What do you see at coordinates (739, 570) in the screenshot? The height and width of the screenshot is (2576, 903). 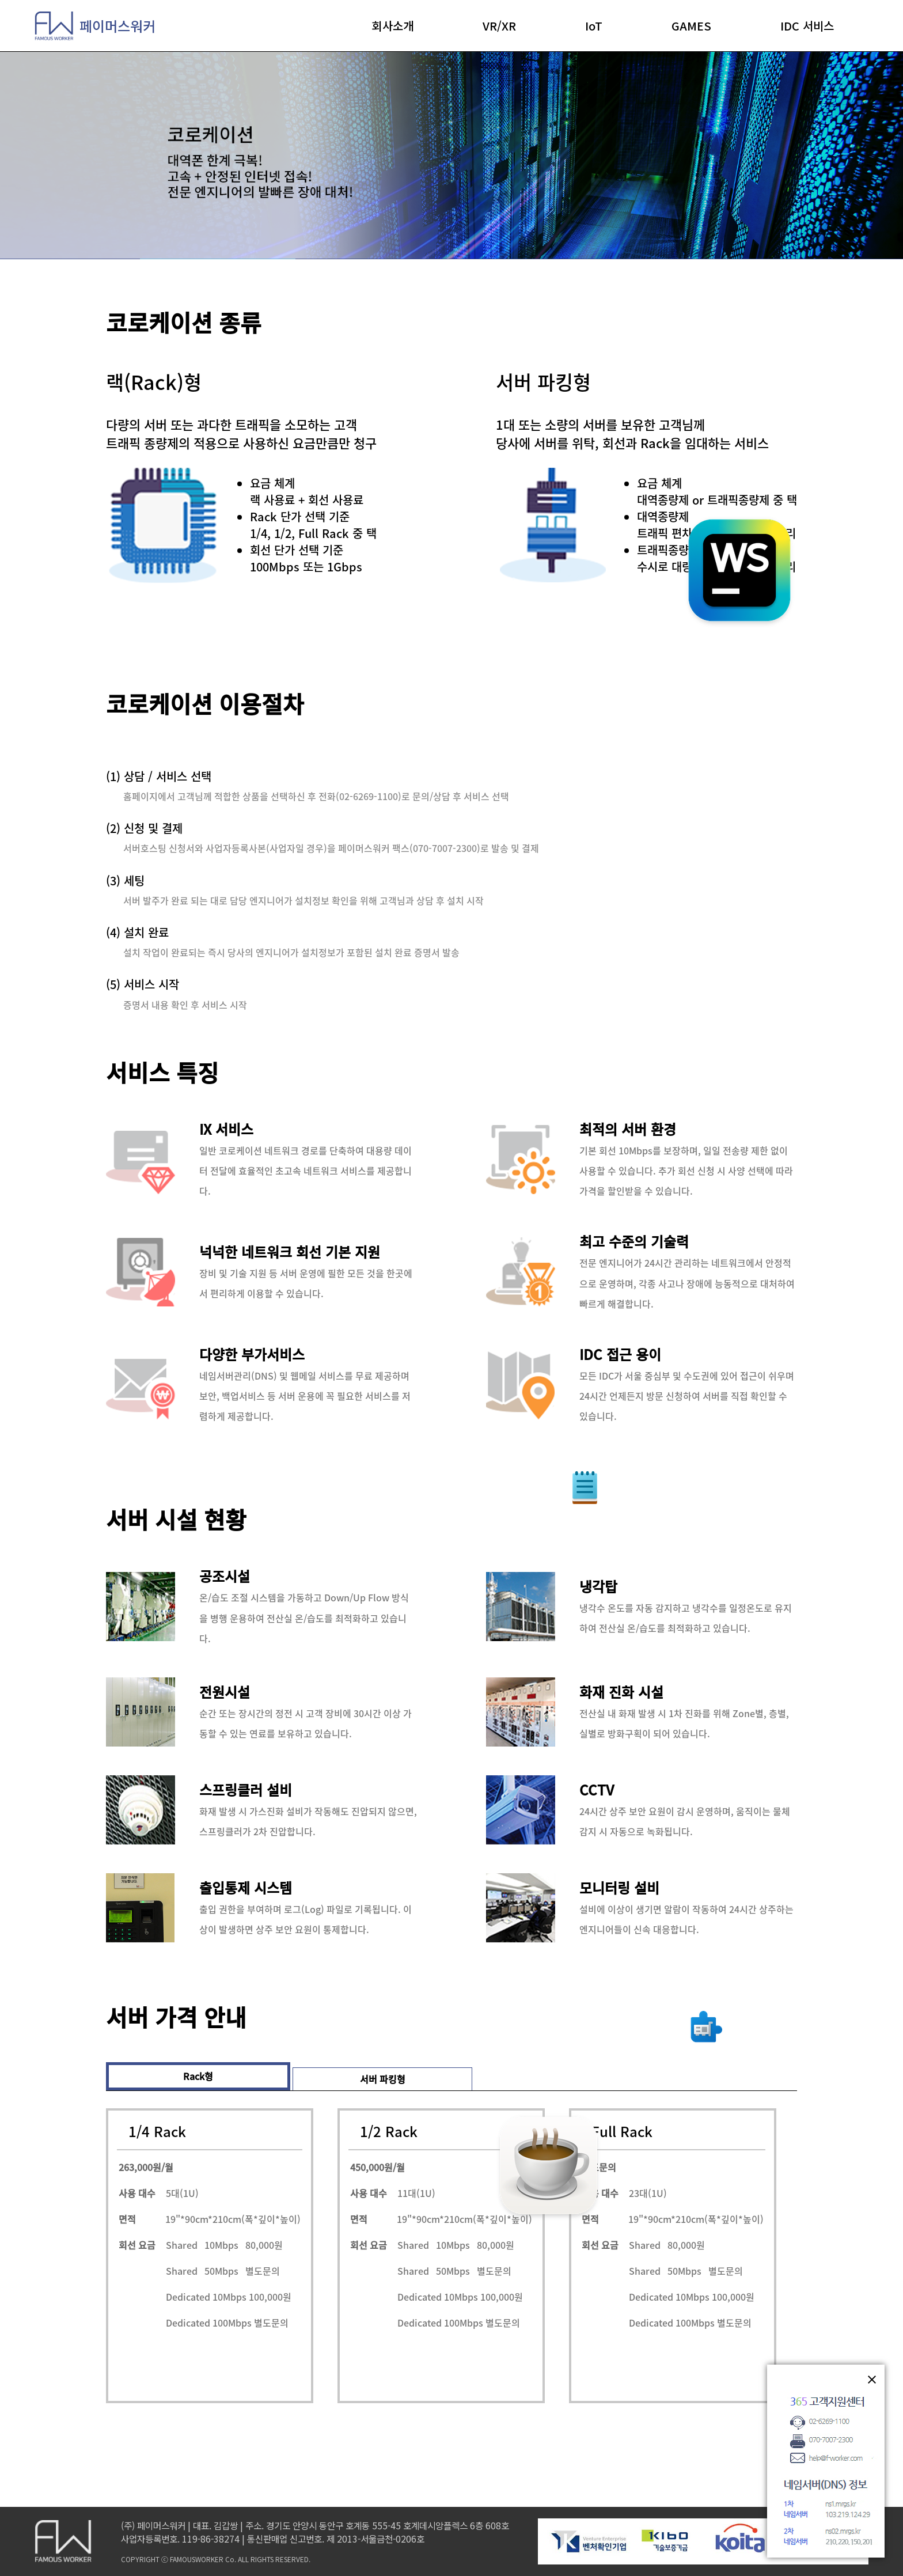 I see `open WebStorm IDE` at bounding box center [739, 570].